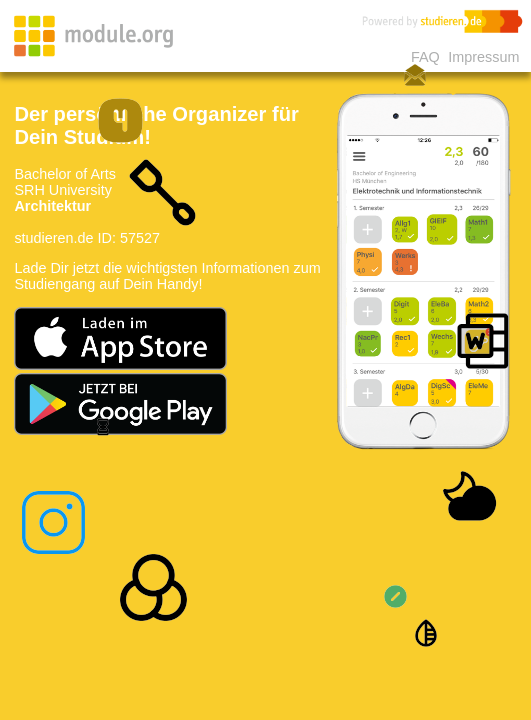  Describe the element at coordinates (426, 634) in the screenshot. I see `adjust water or humidity level` at that location.